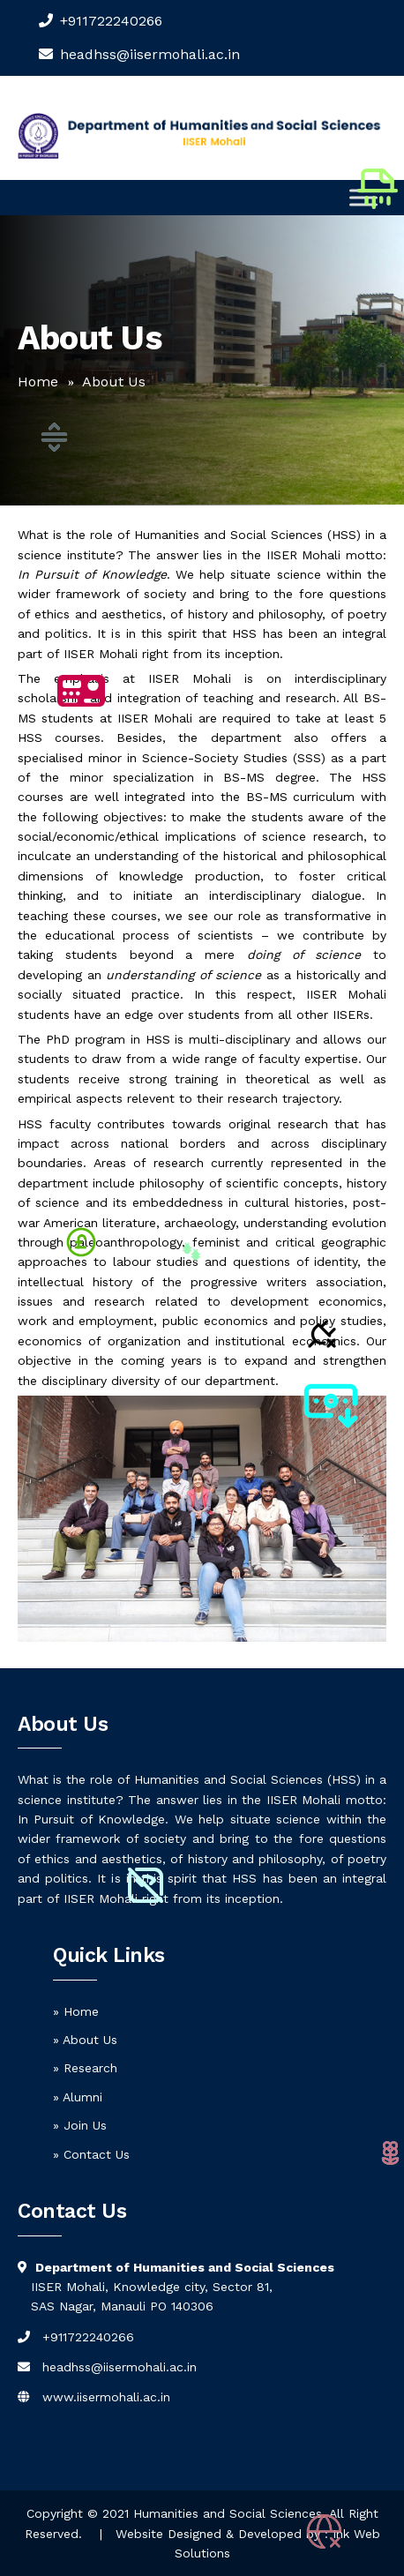 This screenshot has height=2576, width=404. What do you see at coordinates (390, 2153) in the screenshot?
I see `access garden or plant care features` at bounding box center [390, 2153].